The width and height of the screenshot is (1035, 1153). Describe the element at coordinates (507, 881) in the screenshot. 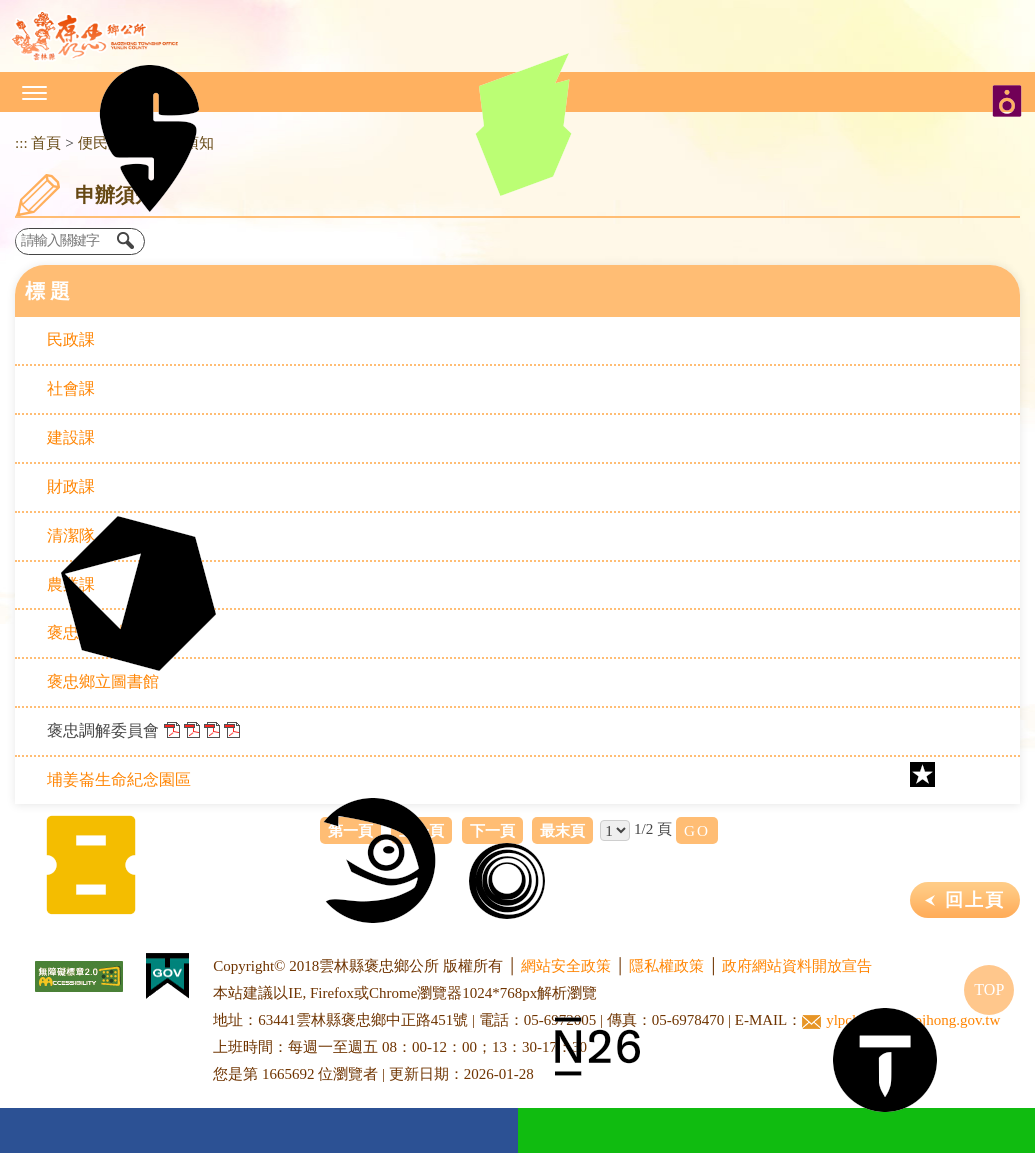

I see `open the Loop app` at that location.